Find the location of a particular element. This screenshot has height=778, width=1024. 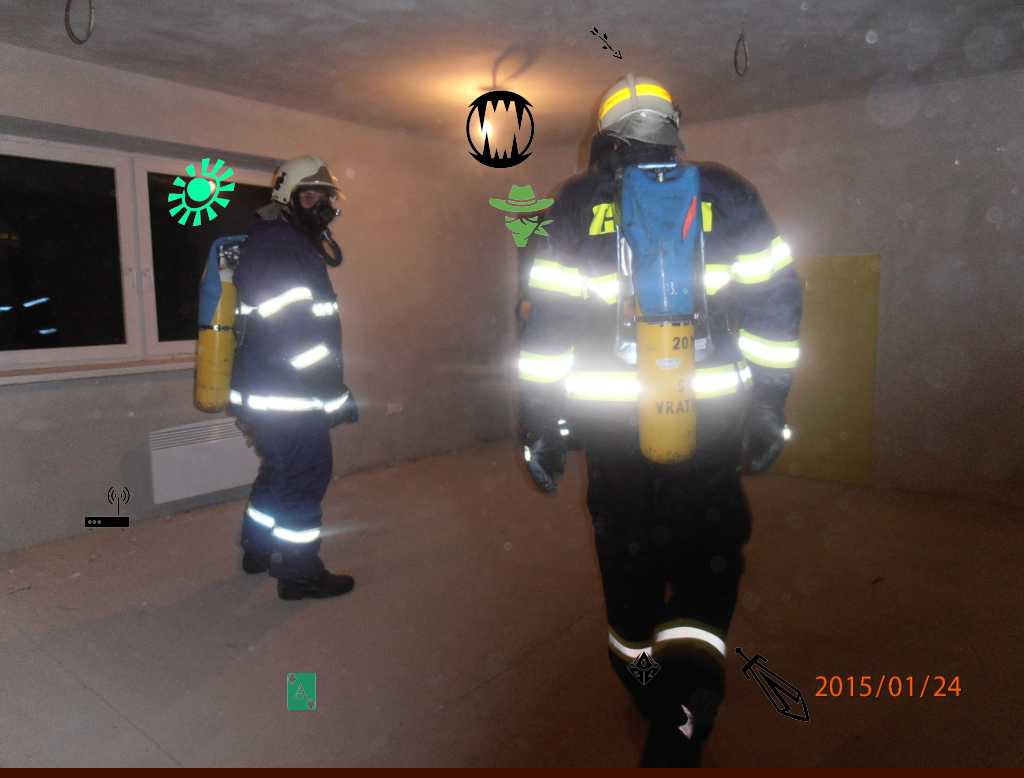

attack or strike action in combat is located at coordinates (772, 684).